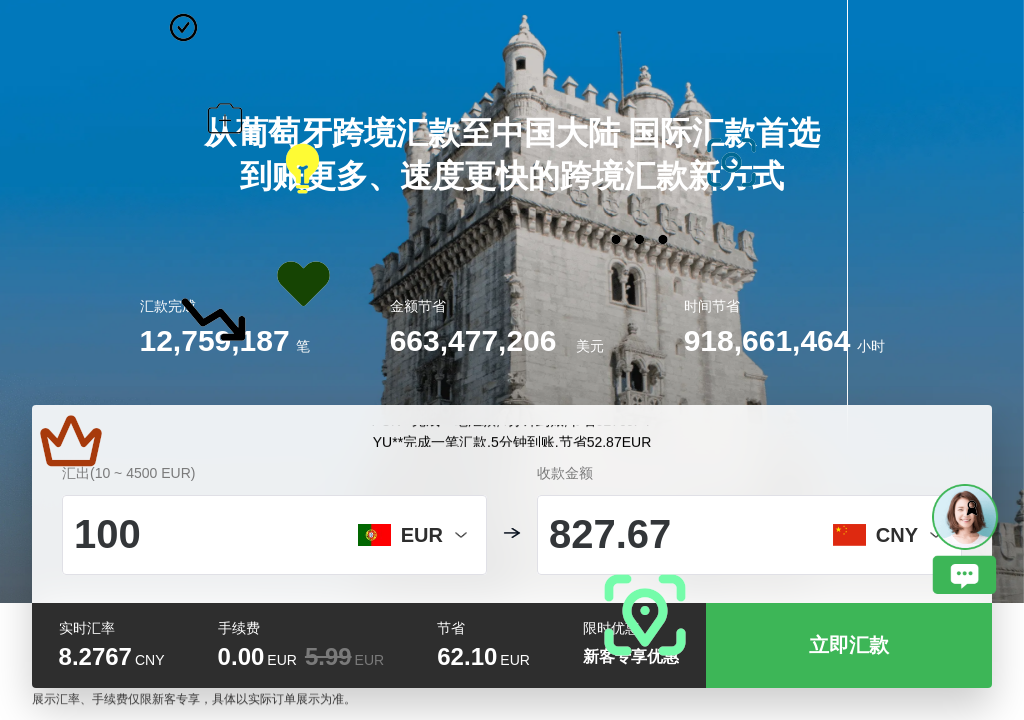 Image resolution: width=1024 pixels, height=720 pixels. What do you see at coordinates (71, 444) in the screenshot?
I see `indicates premium or VIP membership status` at bounding box center [71, 444].